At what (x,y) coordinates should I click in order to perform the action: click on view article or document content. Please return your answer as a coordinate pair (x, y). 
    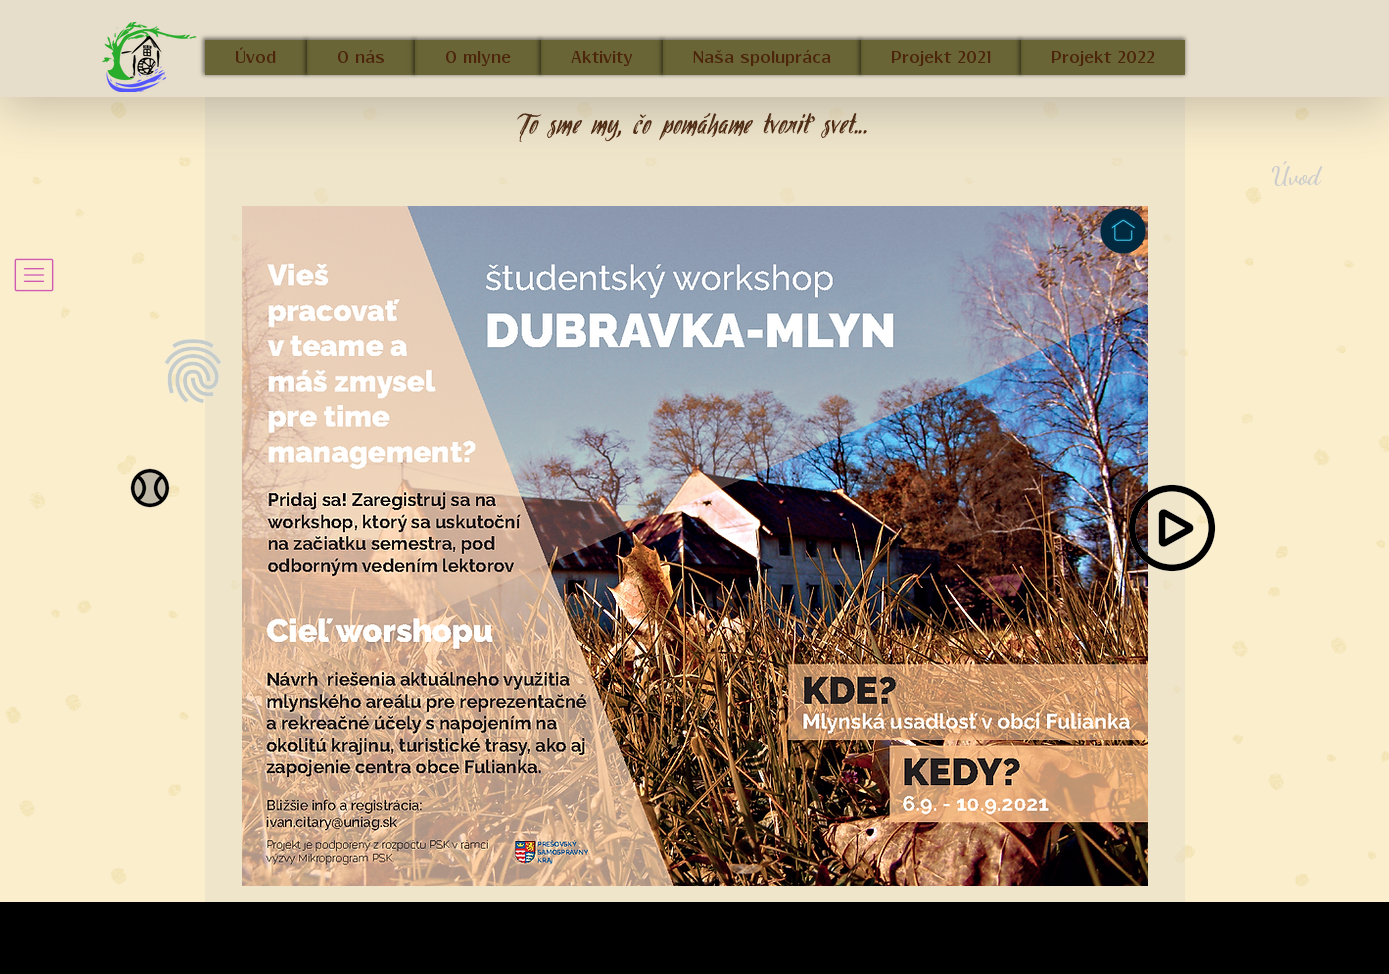
    Looking at the image, I should click on (34, 275).